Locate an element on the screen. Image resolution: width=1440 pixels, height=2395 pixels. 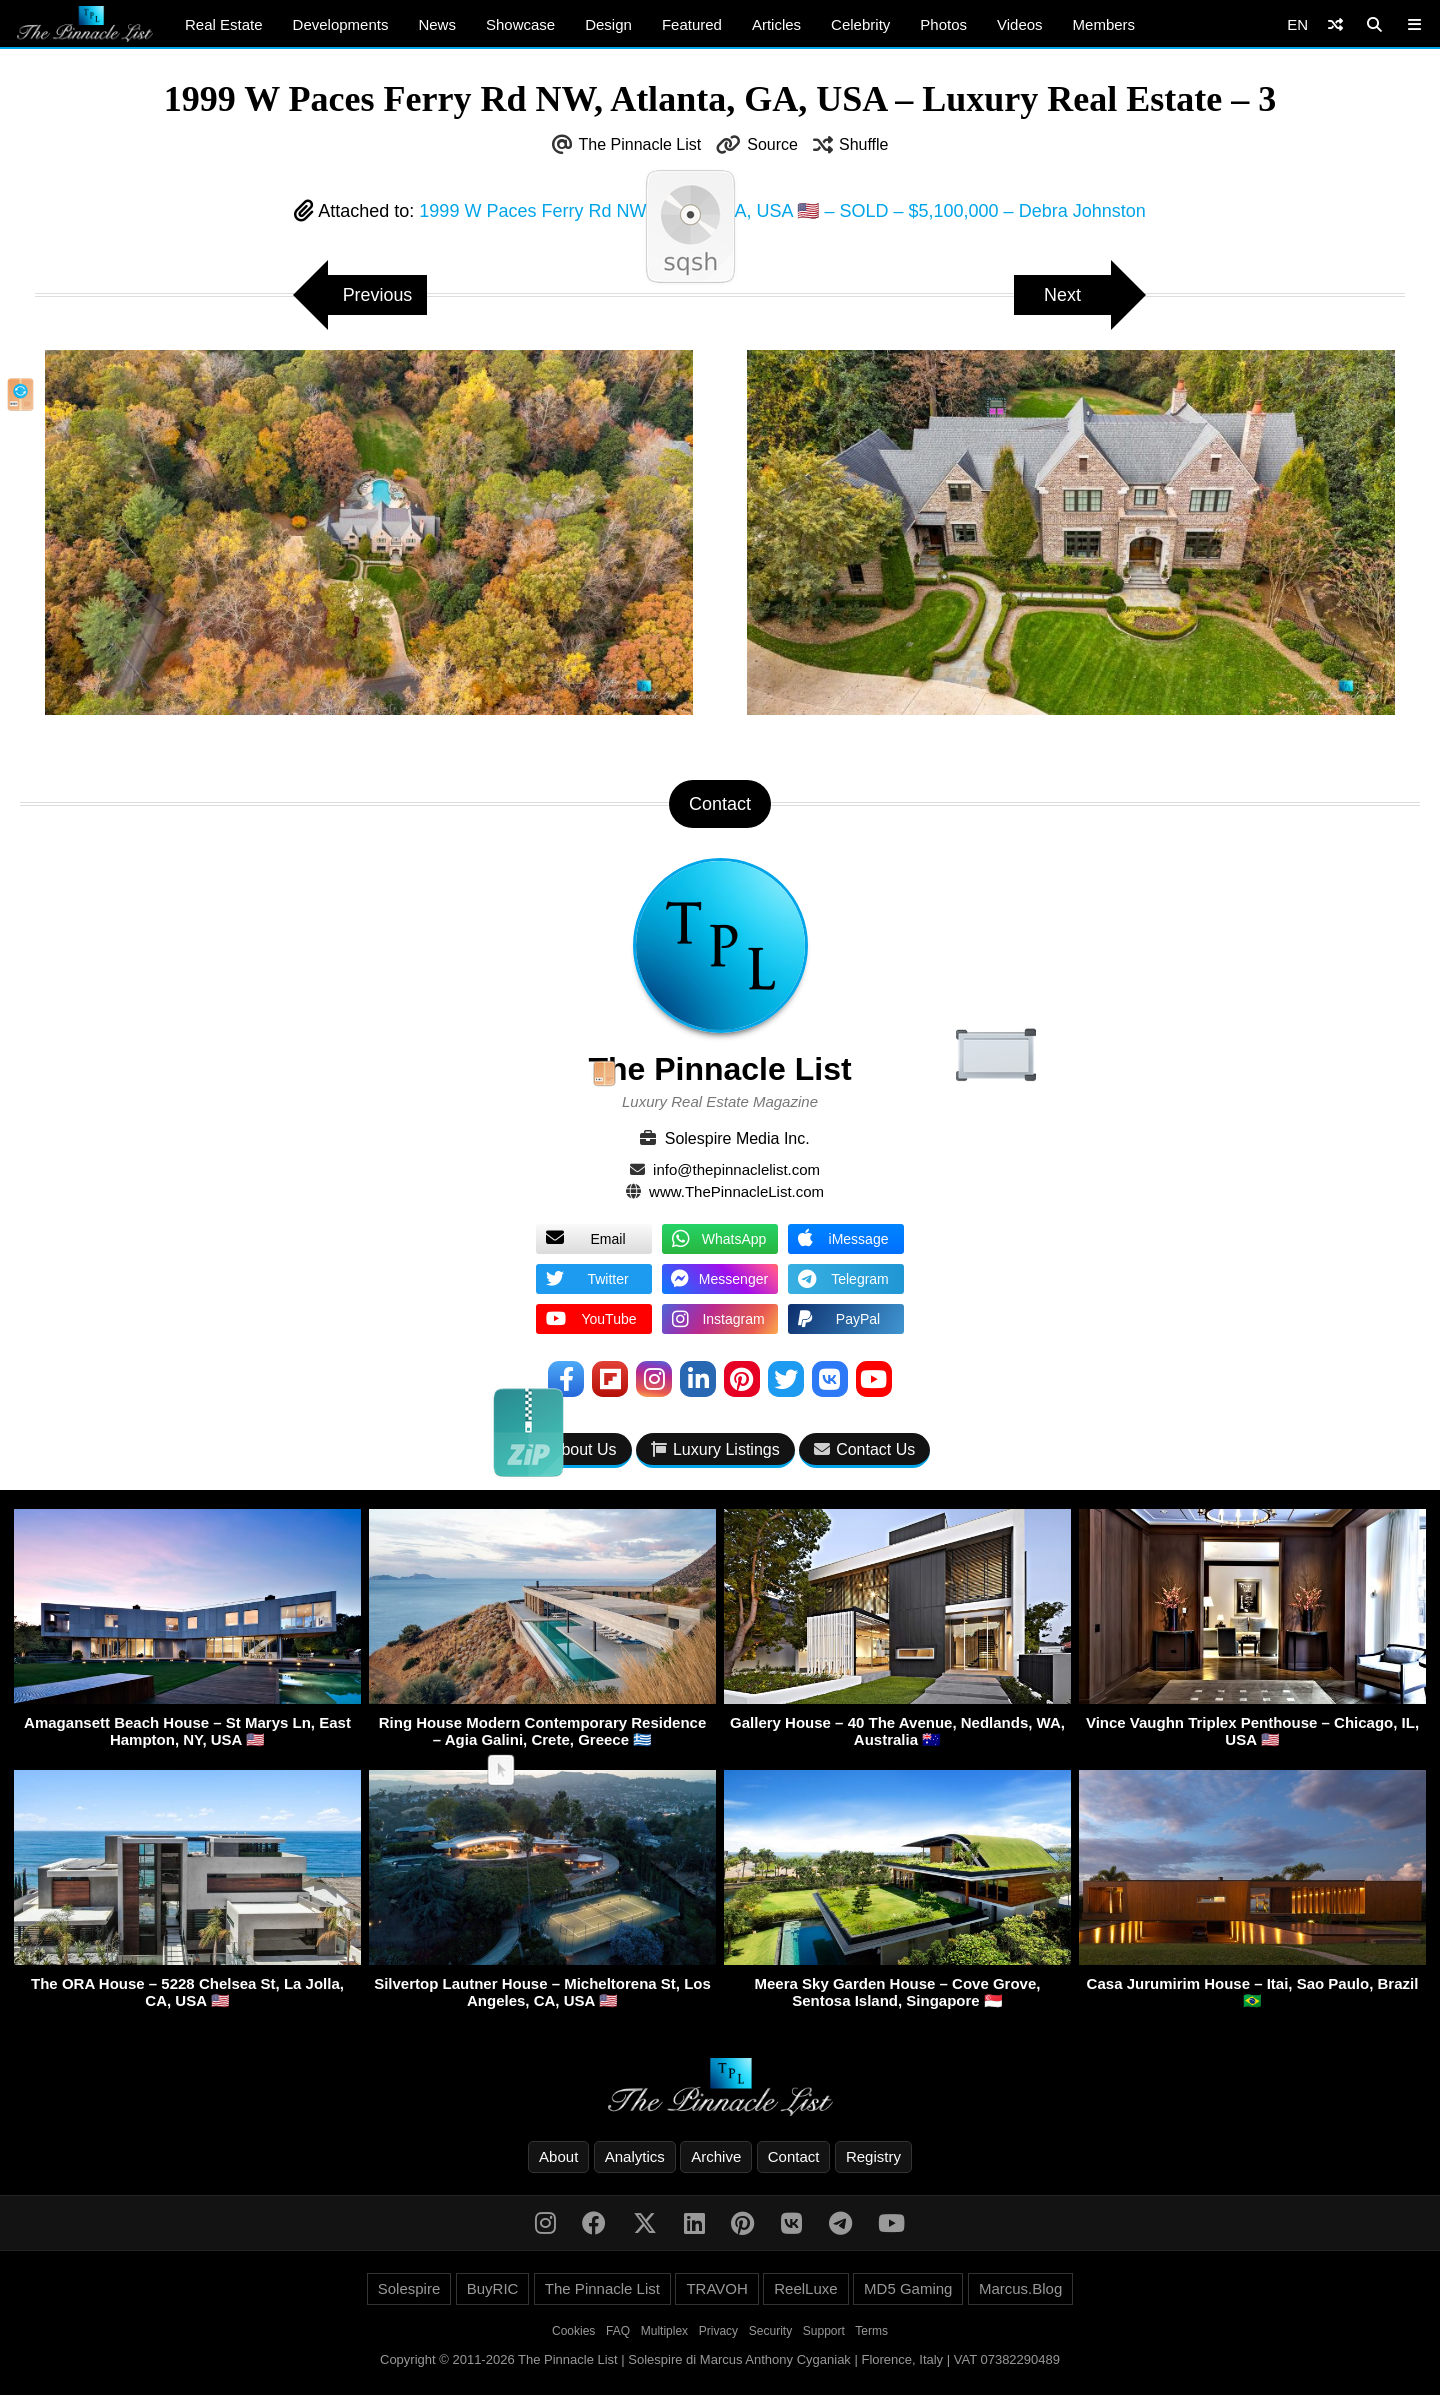
select all items in the current view is located at coordinates (996, 407).